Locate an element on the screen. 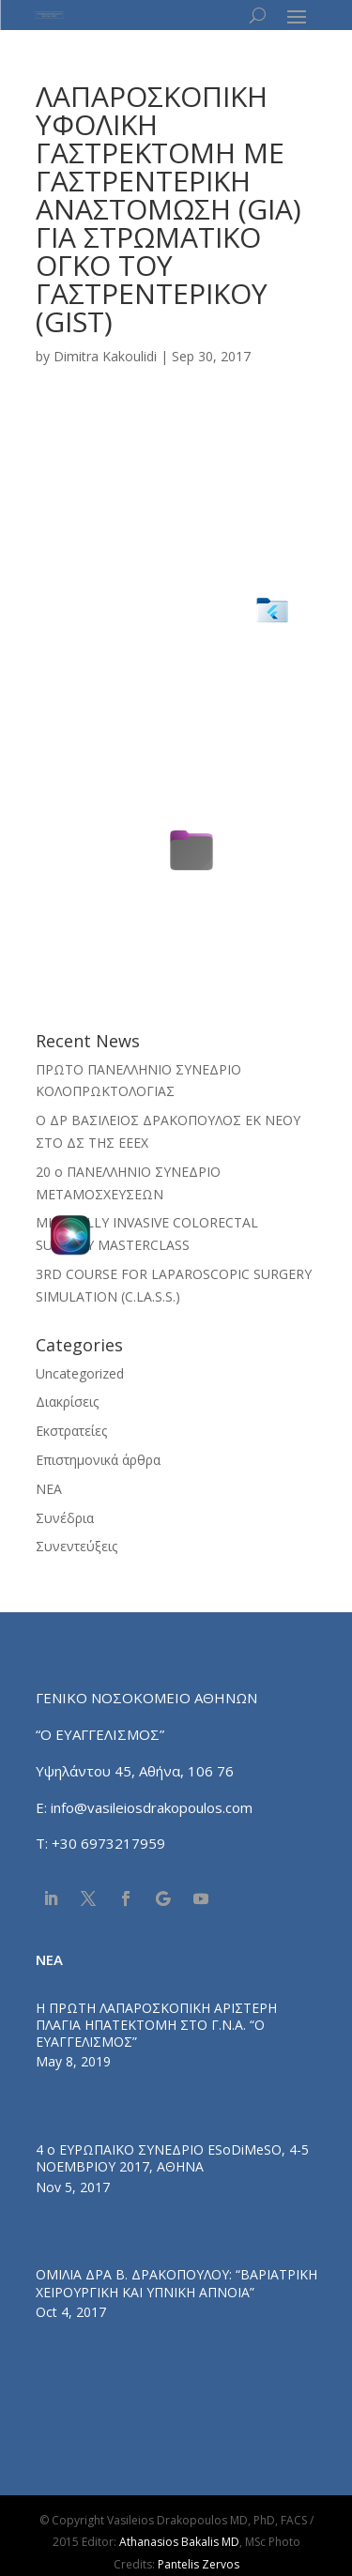 The image size is (352, 2576). open flutter project folder is located at coordinates (272, 611).